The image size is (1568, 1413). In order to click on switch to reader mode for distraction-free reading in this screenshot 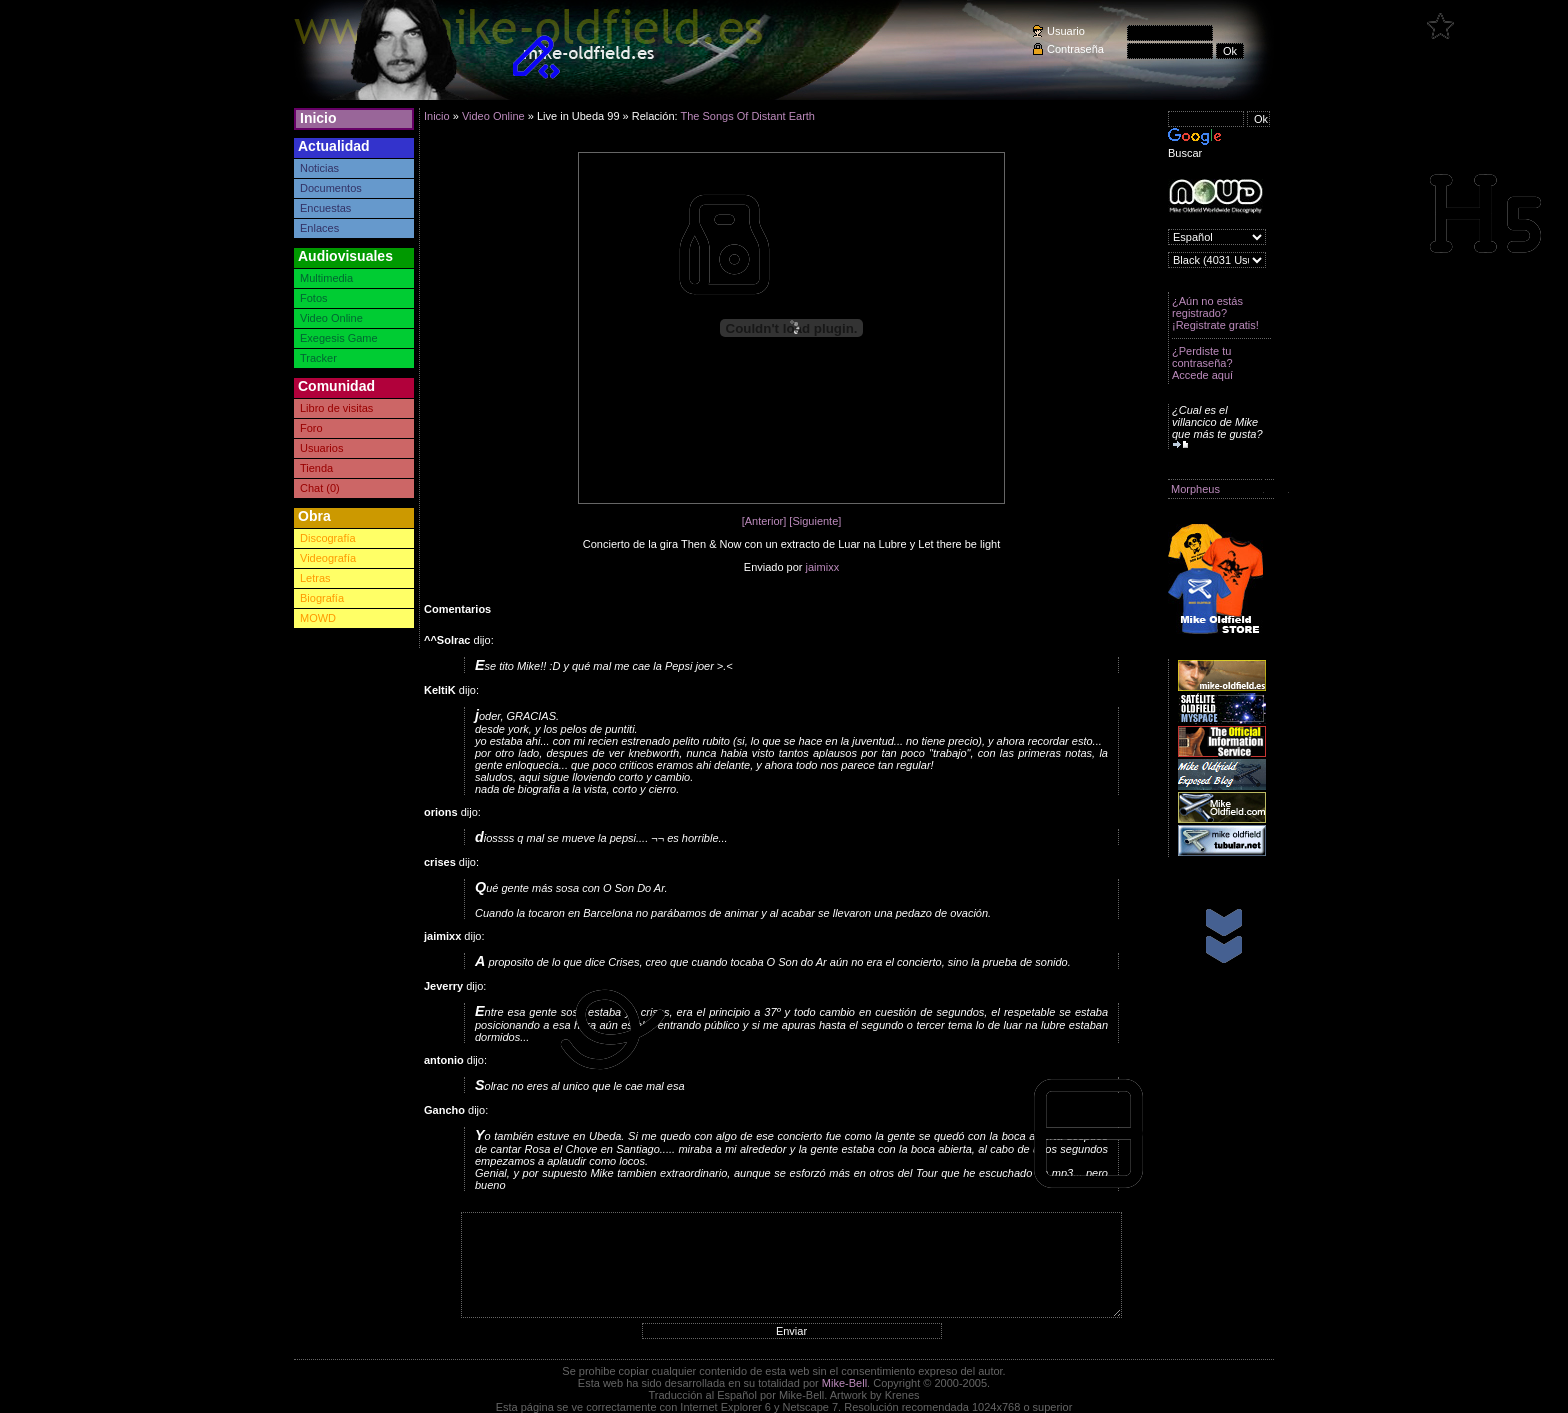, I will do `click(1276, 483)`.